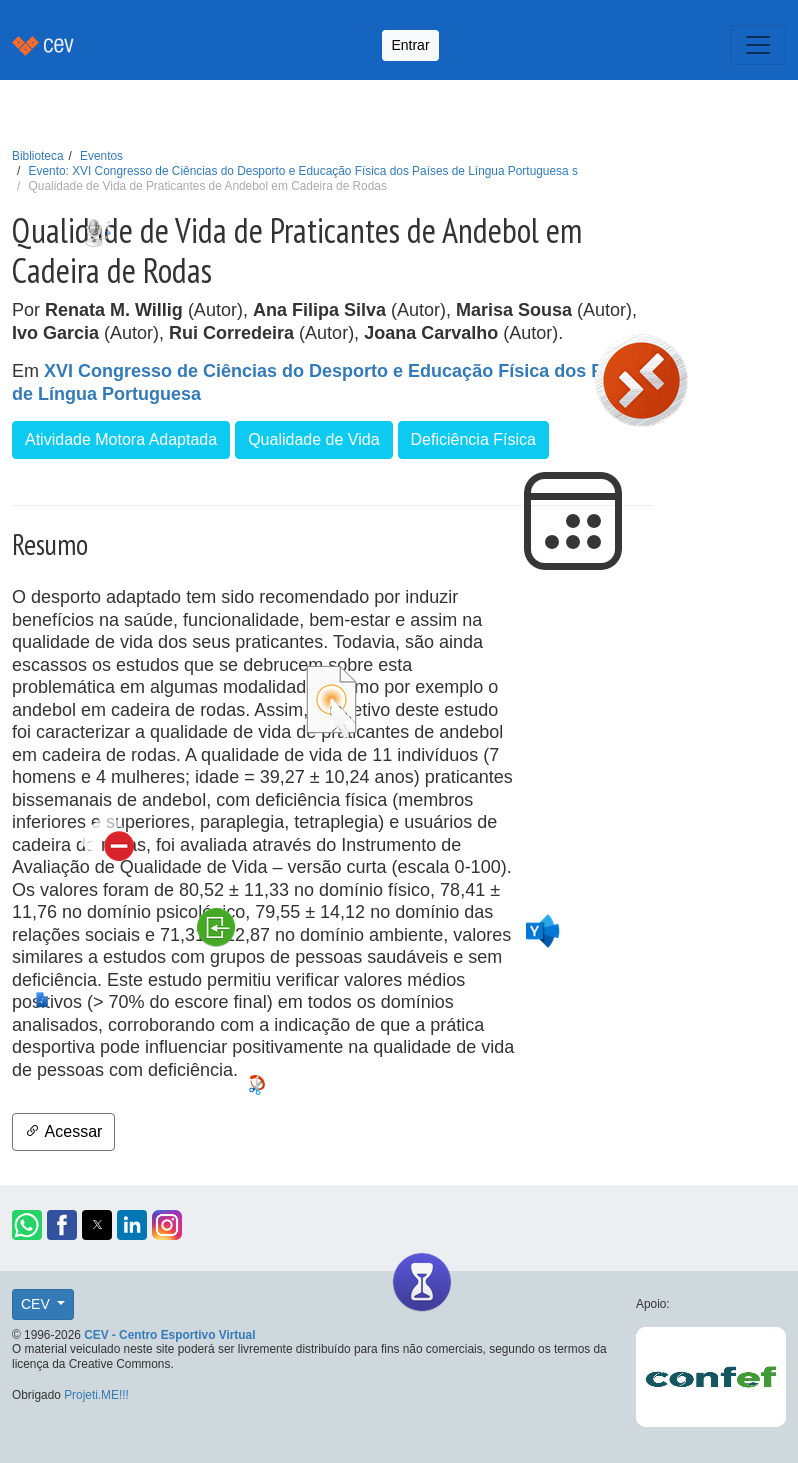  What do you see at coordinates (641, 380) in the screenshot?
I see `open remote desktop connection` at bounding box center [641, 380].